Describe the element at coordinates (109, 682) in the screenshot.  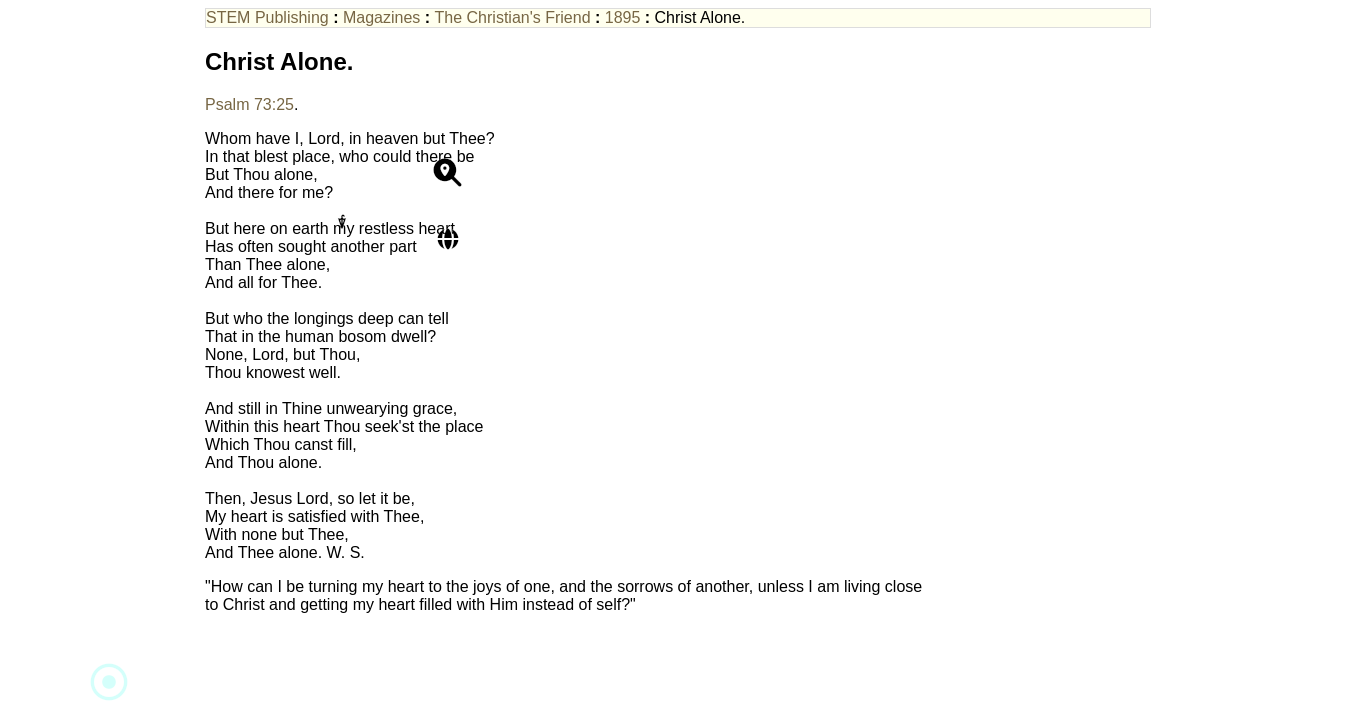
I see `select this option (radio button)` at that location.